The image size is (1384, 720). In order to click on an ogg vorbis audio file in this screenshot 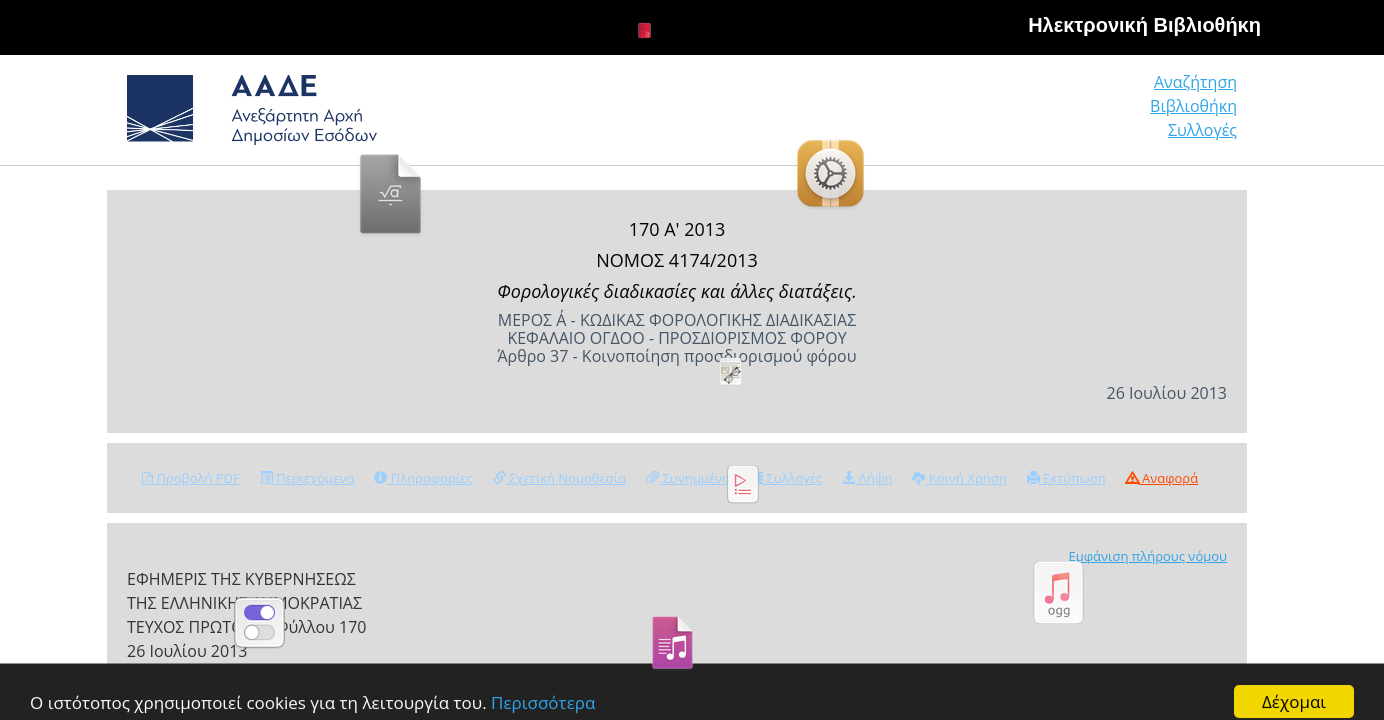, I will do `click(1058, 592)`.